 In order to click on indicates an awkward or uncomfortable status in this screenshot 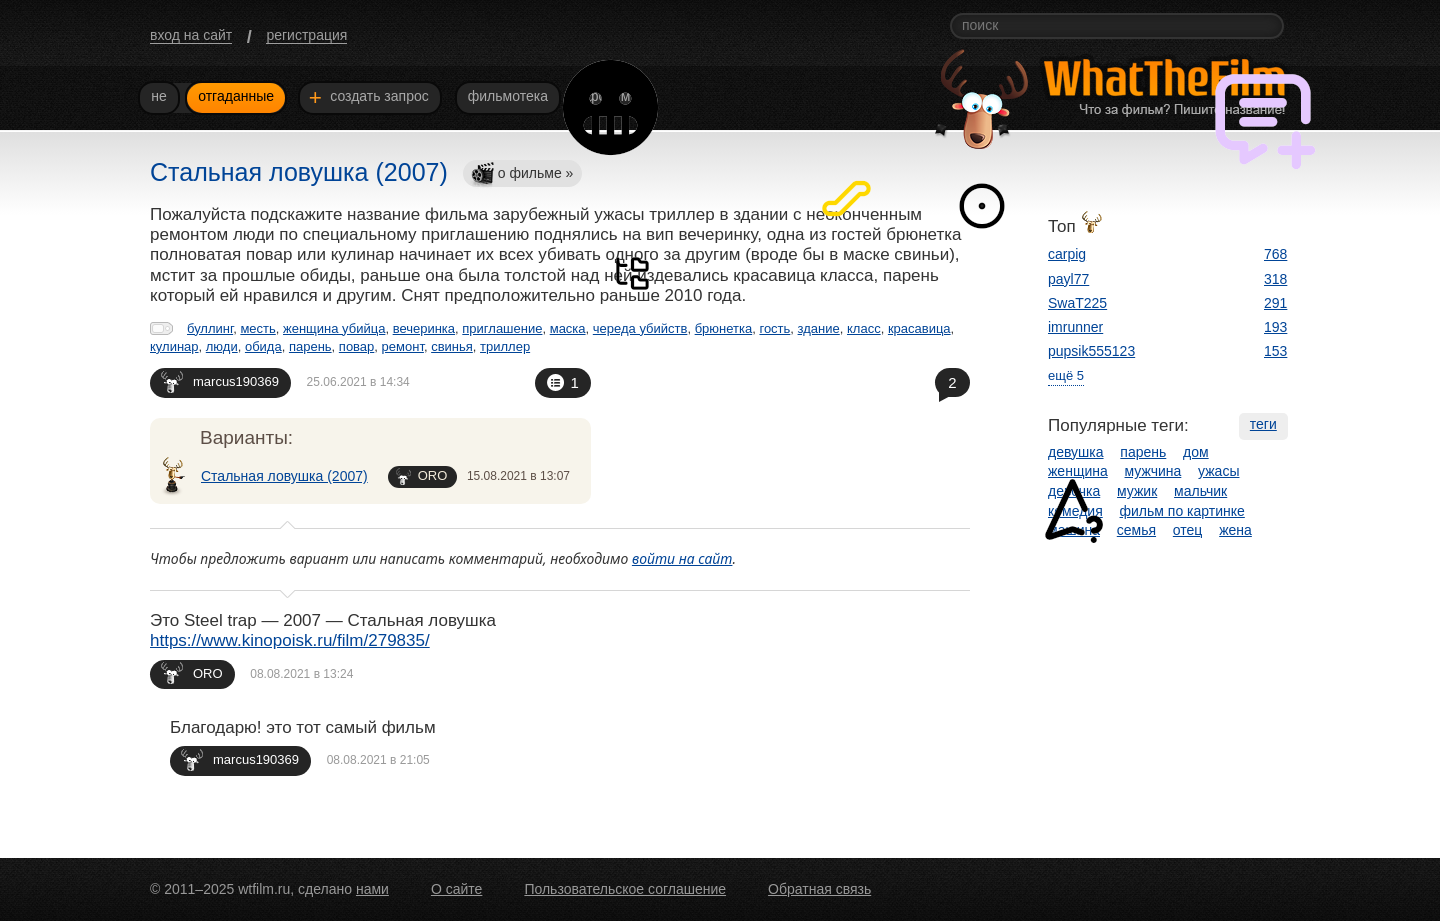, I will do `click(610, 107)`.